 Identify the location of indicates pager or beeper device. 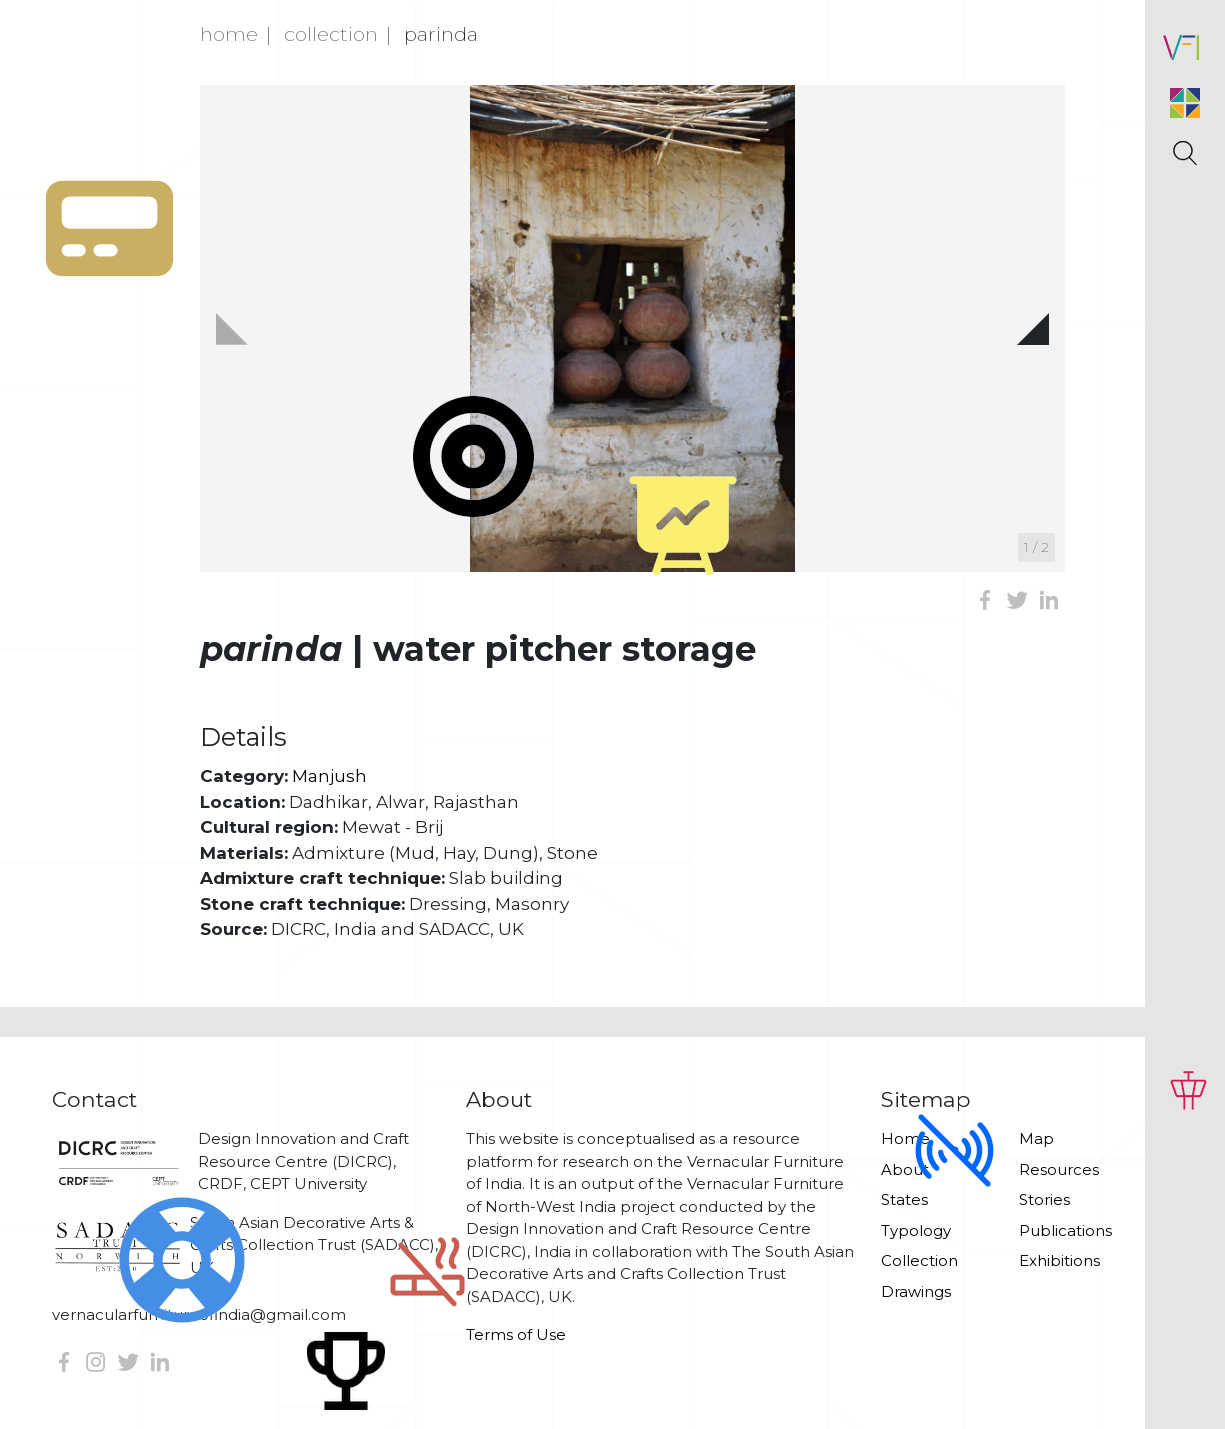
(109, 228).